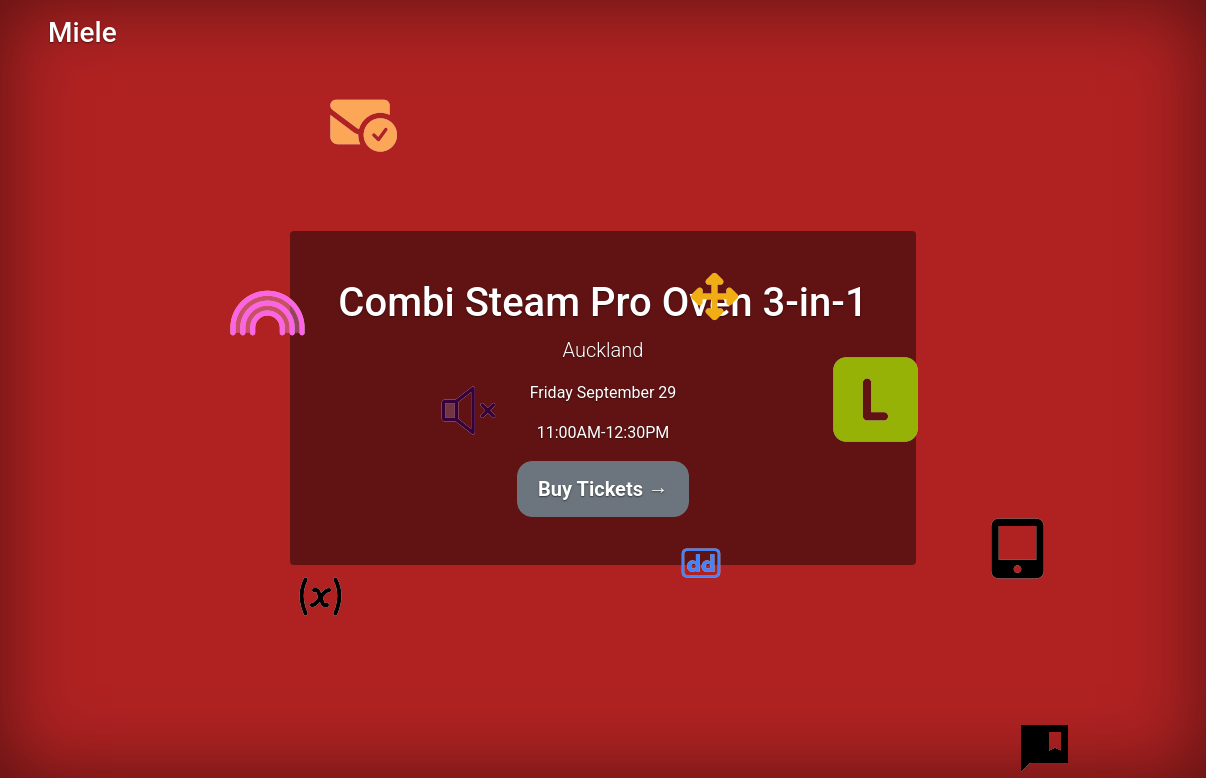  Describe the element at coordinates (320, 596) in the screenshot. I see `represents a variable or dynamic value in code` at that location.